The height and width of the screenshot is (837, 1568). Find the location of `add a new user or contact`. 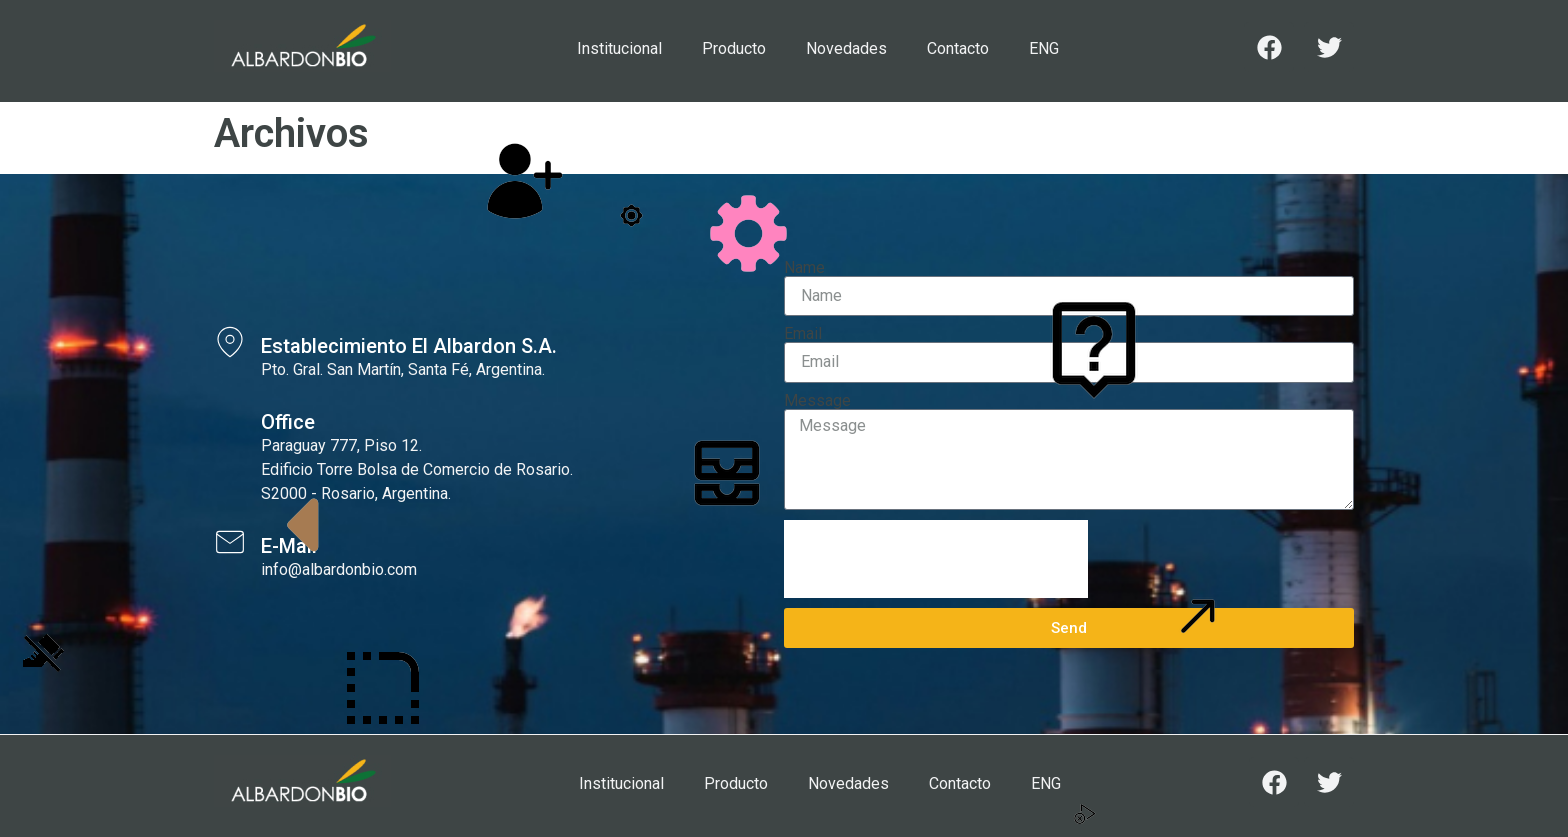

add a new user or contact is located at coordinates (525, 181).